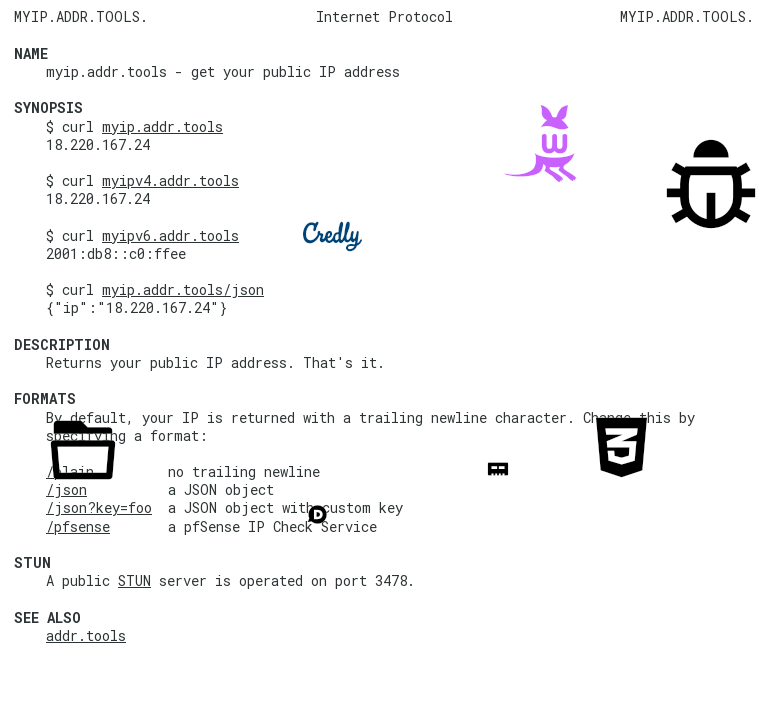 This screenshot has width=768, height=720. What do you see at coordinates (317, 514) in the screenshot?
I see `disqus commenting platform logo` at bounding box center [317, 514].